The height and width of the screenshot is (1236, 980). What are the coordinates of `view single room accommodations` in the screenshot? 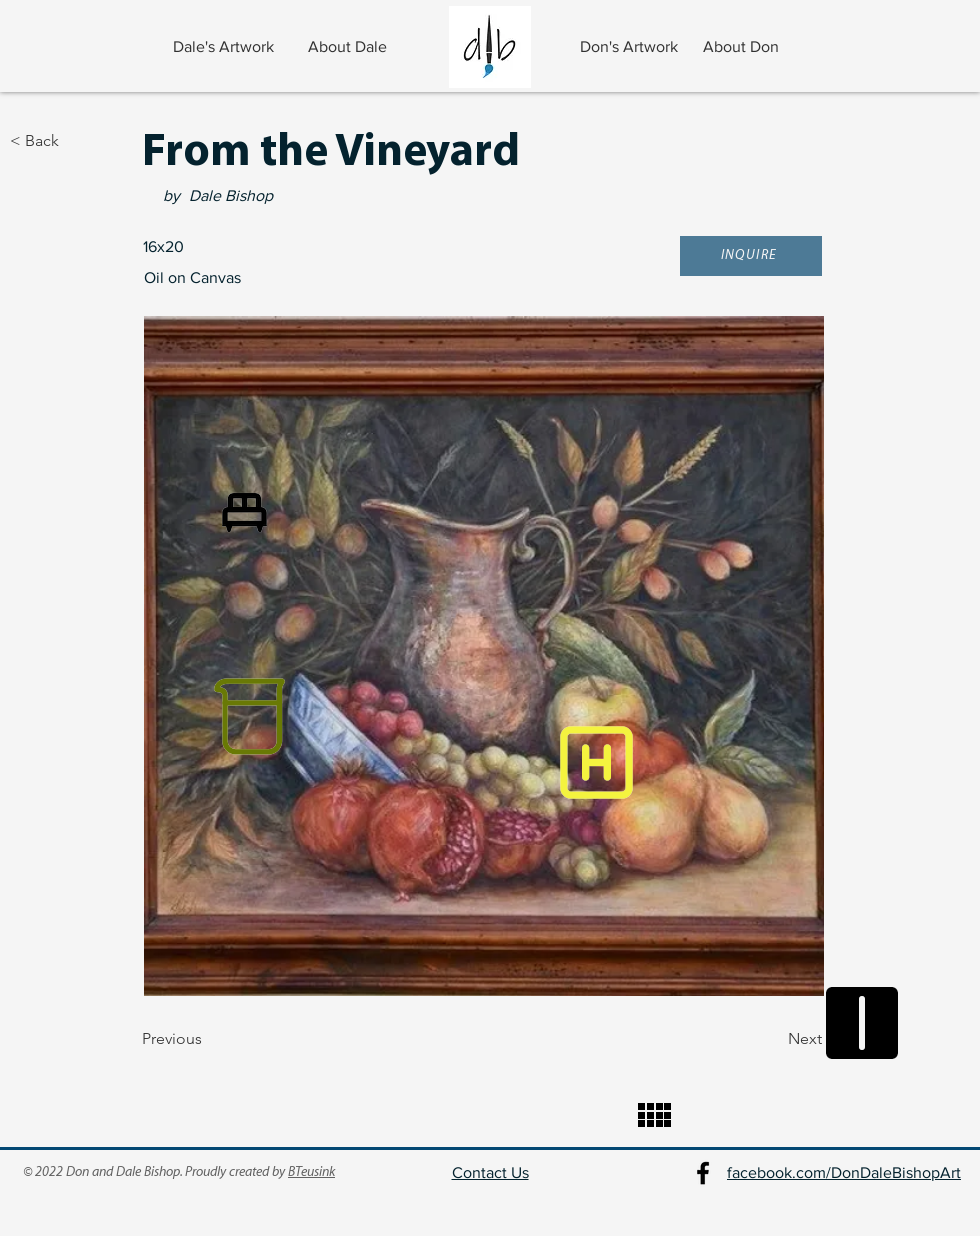 It's located at (244, 512).